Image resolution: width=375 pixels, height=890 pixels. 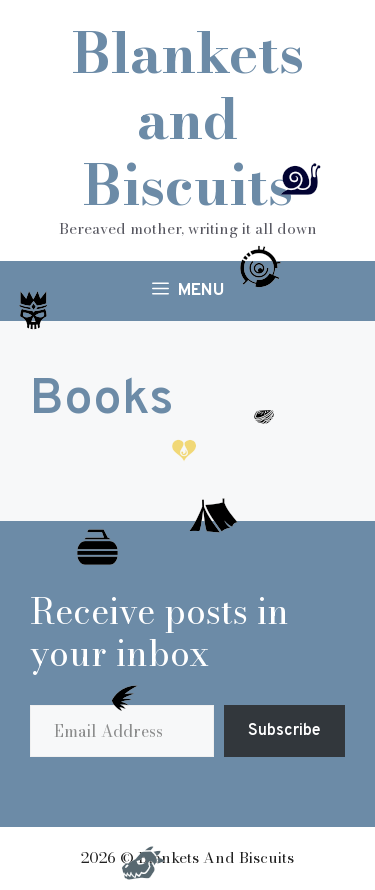 What do you see at coordinates (213, 515) in the screenshot?
I see `access camping or outdoor activity features` at bounding box center [213, 515].